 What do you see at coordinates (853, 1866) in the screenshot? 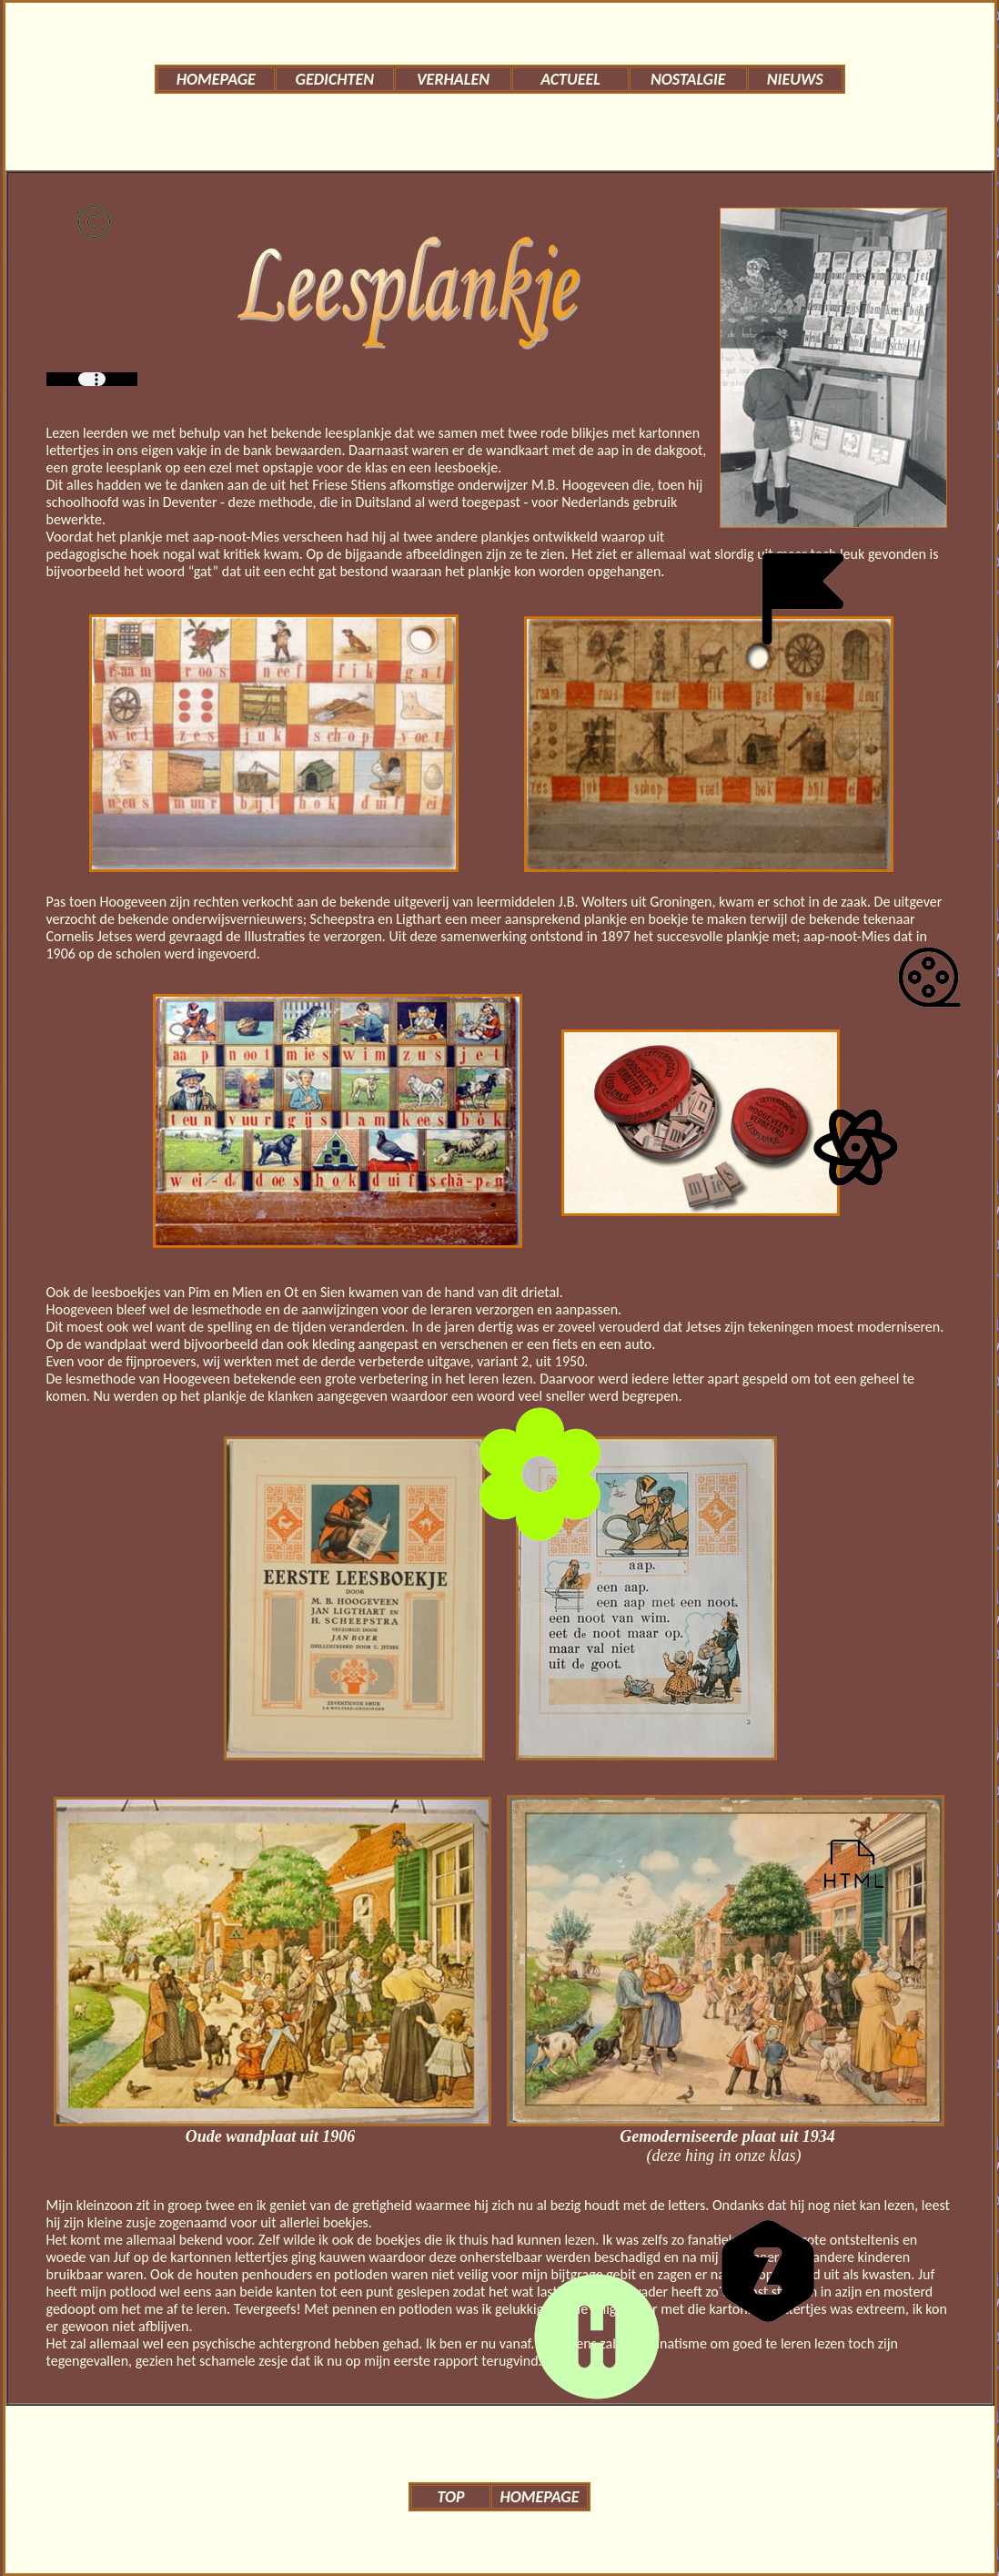
I see `view or open an HTML file` at bounding box center [853, 1866].